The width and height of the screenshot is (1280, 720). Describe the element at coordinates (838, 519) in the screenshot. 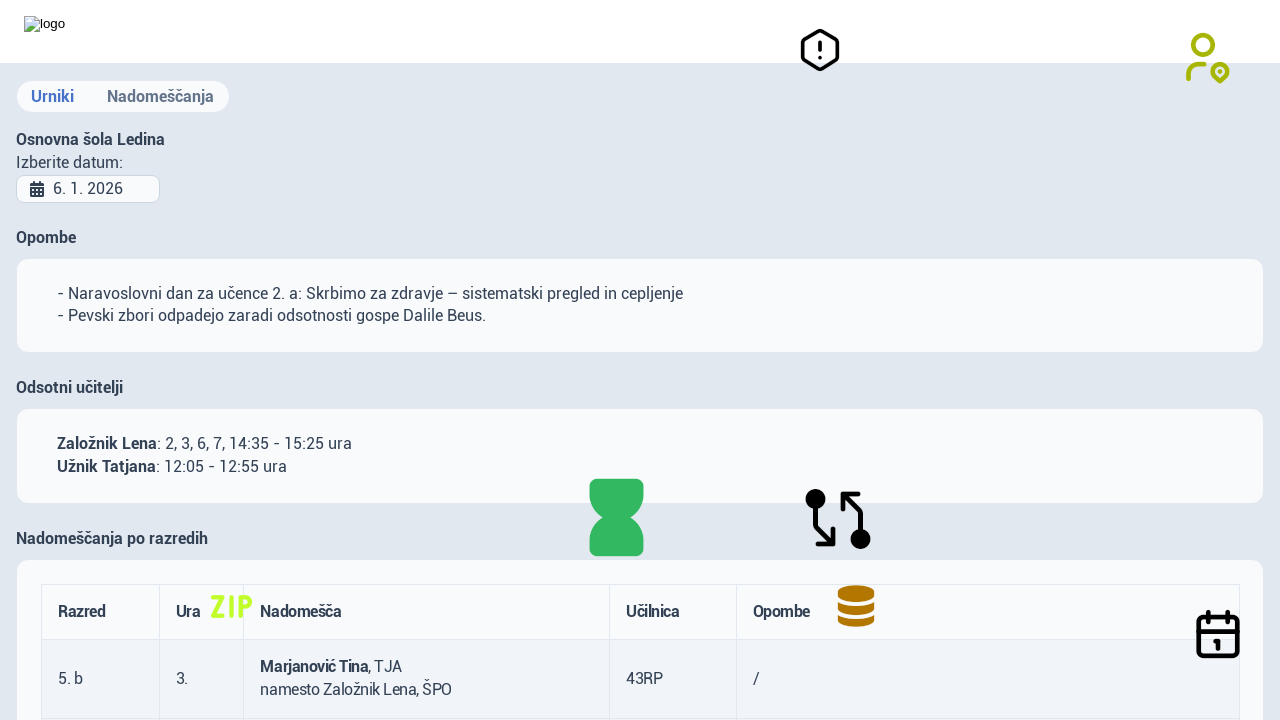

I see `view code differences between branches` at that location.